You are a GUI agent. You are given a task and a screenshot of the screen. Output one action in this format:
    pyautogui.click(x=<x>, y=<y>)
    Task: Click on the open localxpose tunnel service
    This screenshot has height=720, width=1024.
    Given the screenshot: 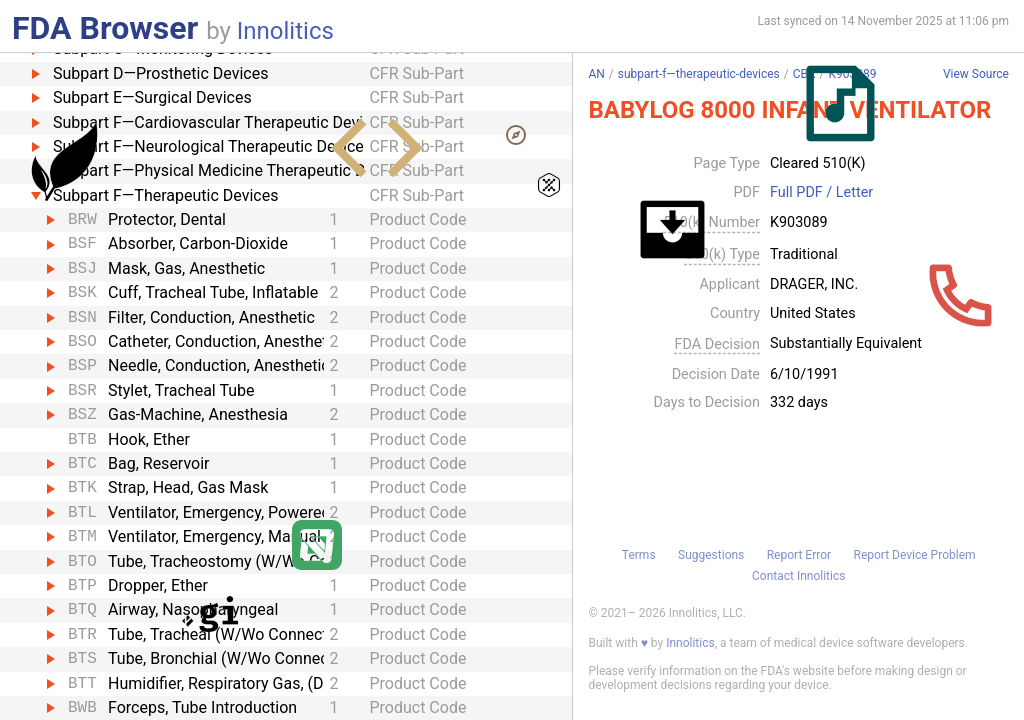 What is the action you would take?
    pyautogui.click(x=549, y=185)
    